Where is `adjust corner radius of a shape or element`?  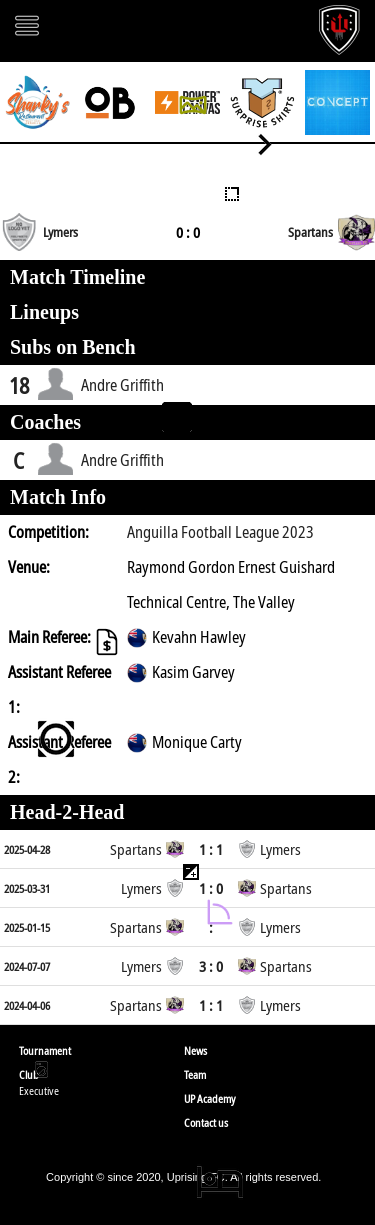 adjust corner radius of a shape or element is located at coordinates (232, 194).